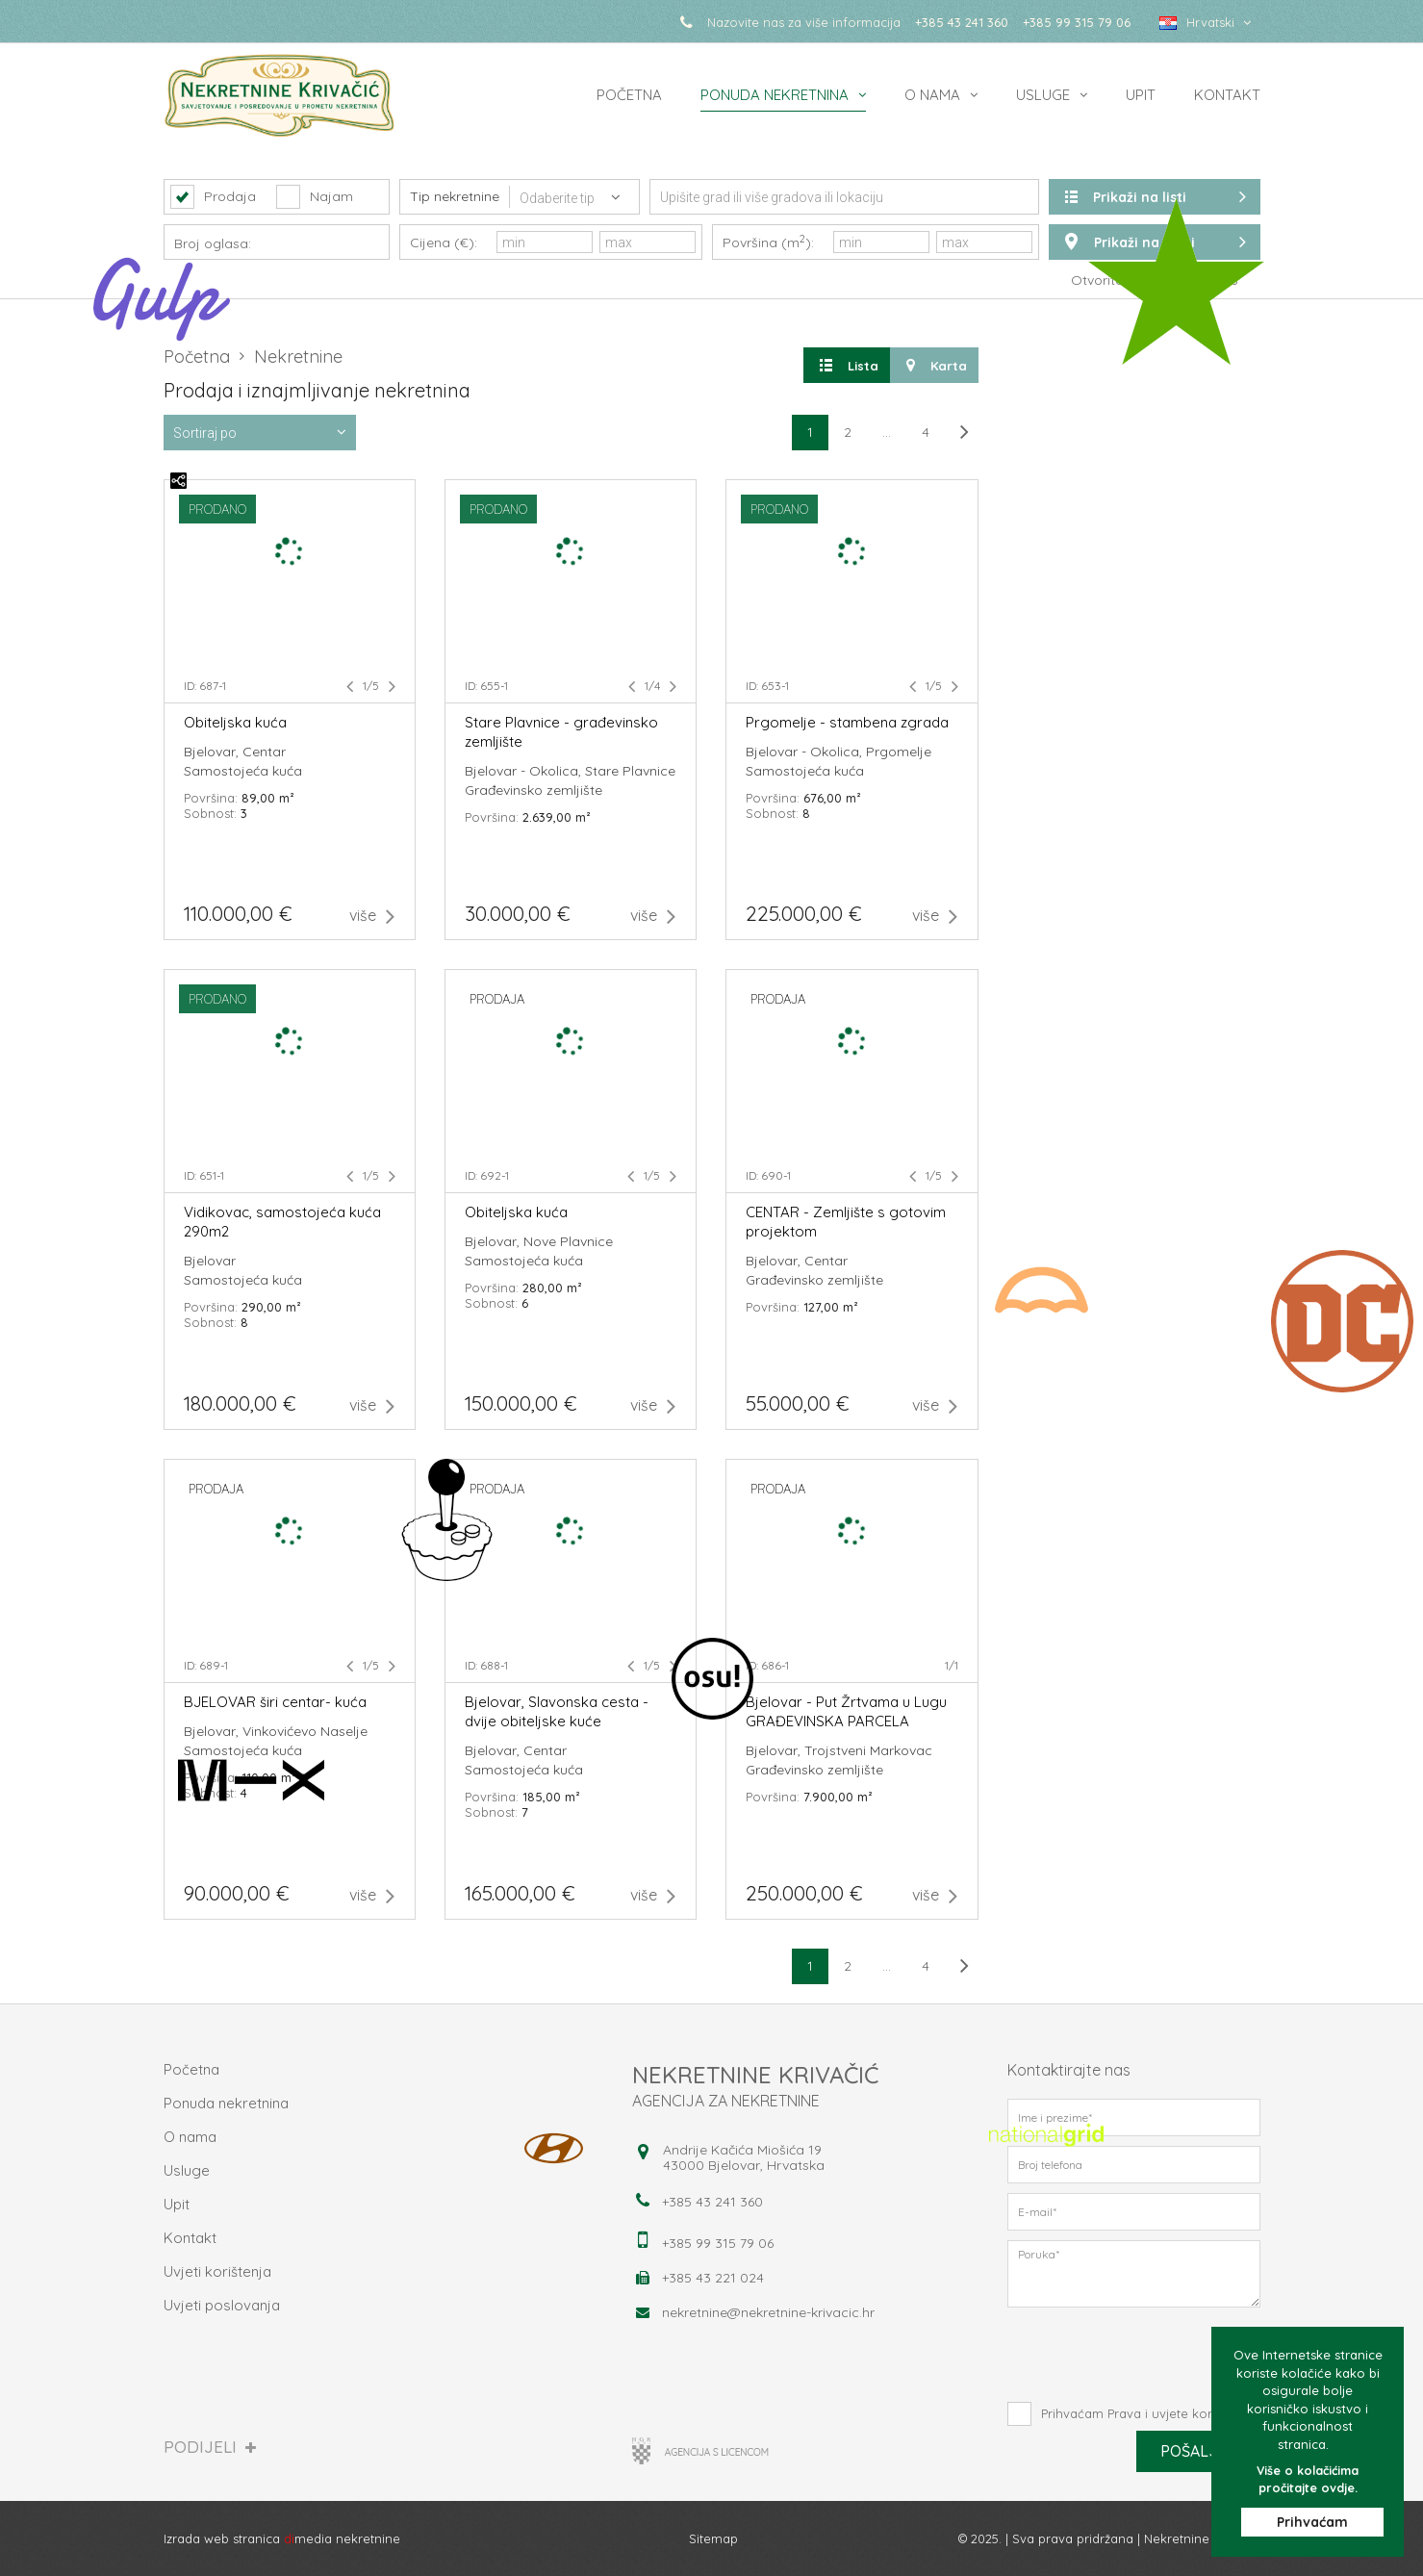 The height and width of the screenshot is (2576, 1423). I want to click on gulp.js task runner logo, so click(162, 299).